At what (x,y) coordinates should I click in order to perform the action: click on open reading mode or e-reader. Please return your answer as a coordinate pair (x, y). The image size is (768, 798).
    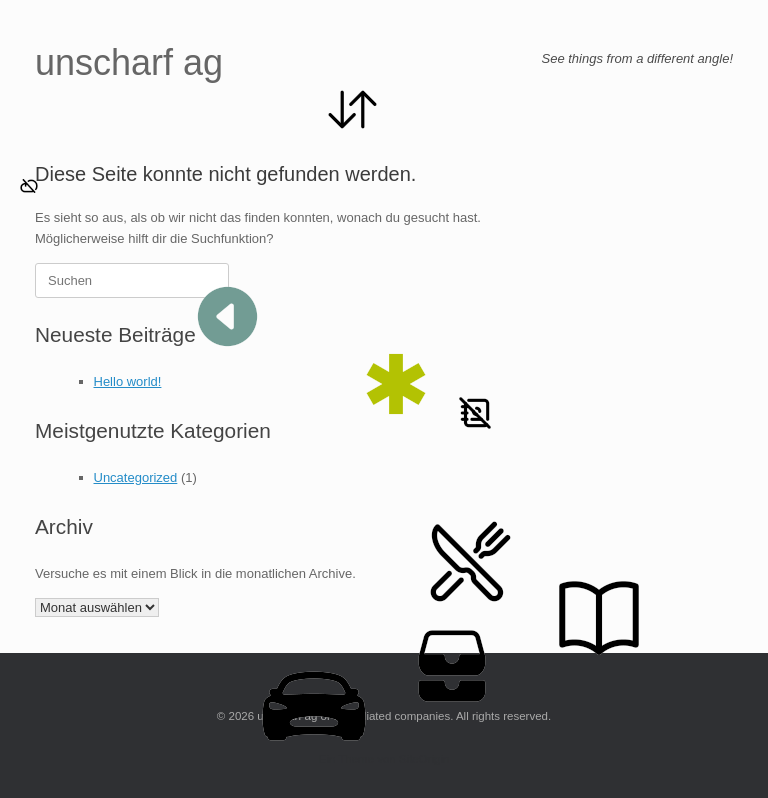
    Looking at the image, I should click on (599, 618).